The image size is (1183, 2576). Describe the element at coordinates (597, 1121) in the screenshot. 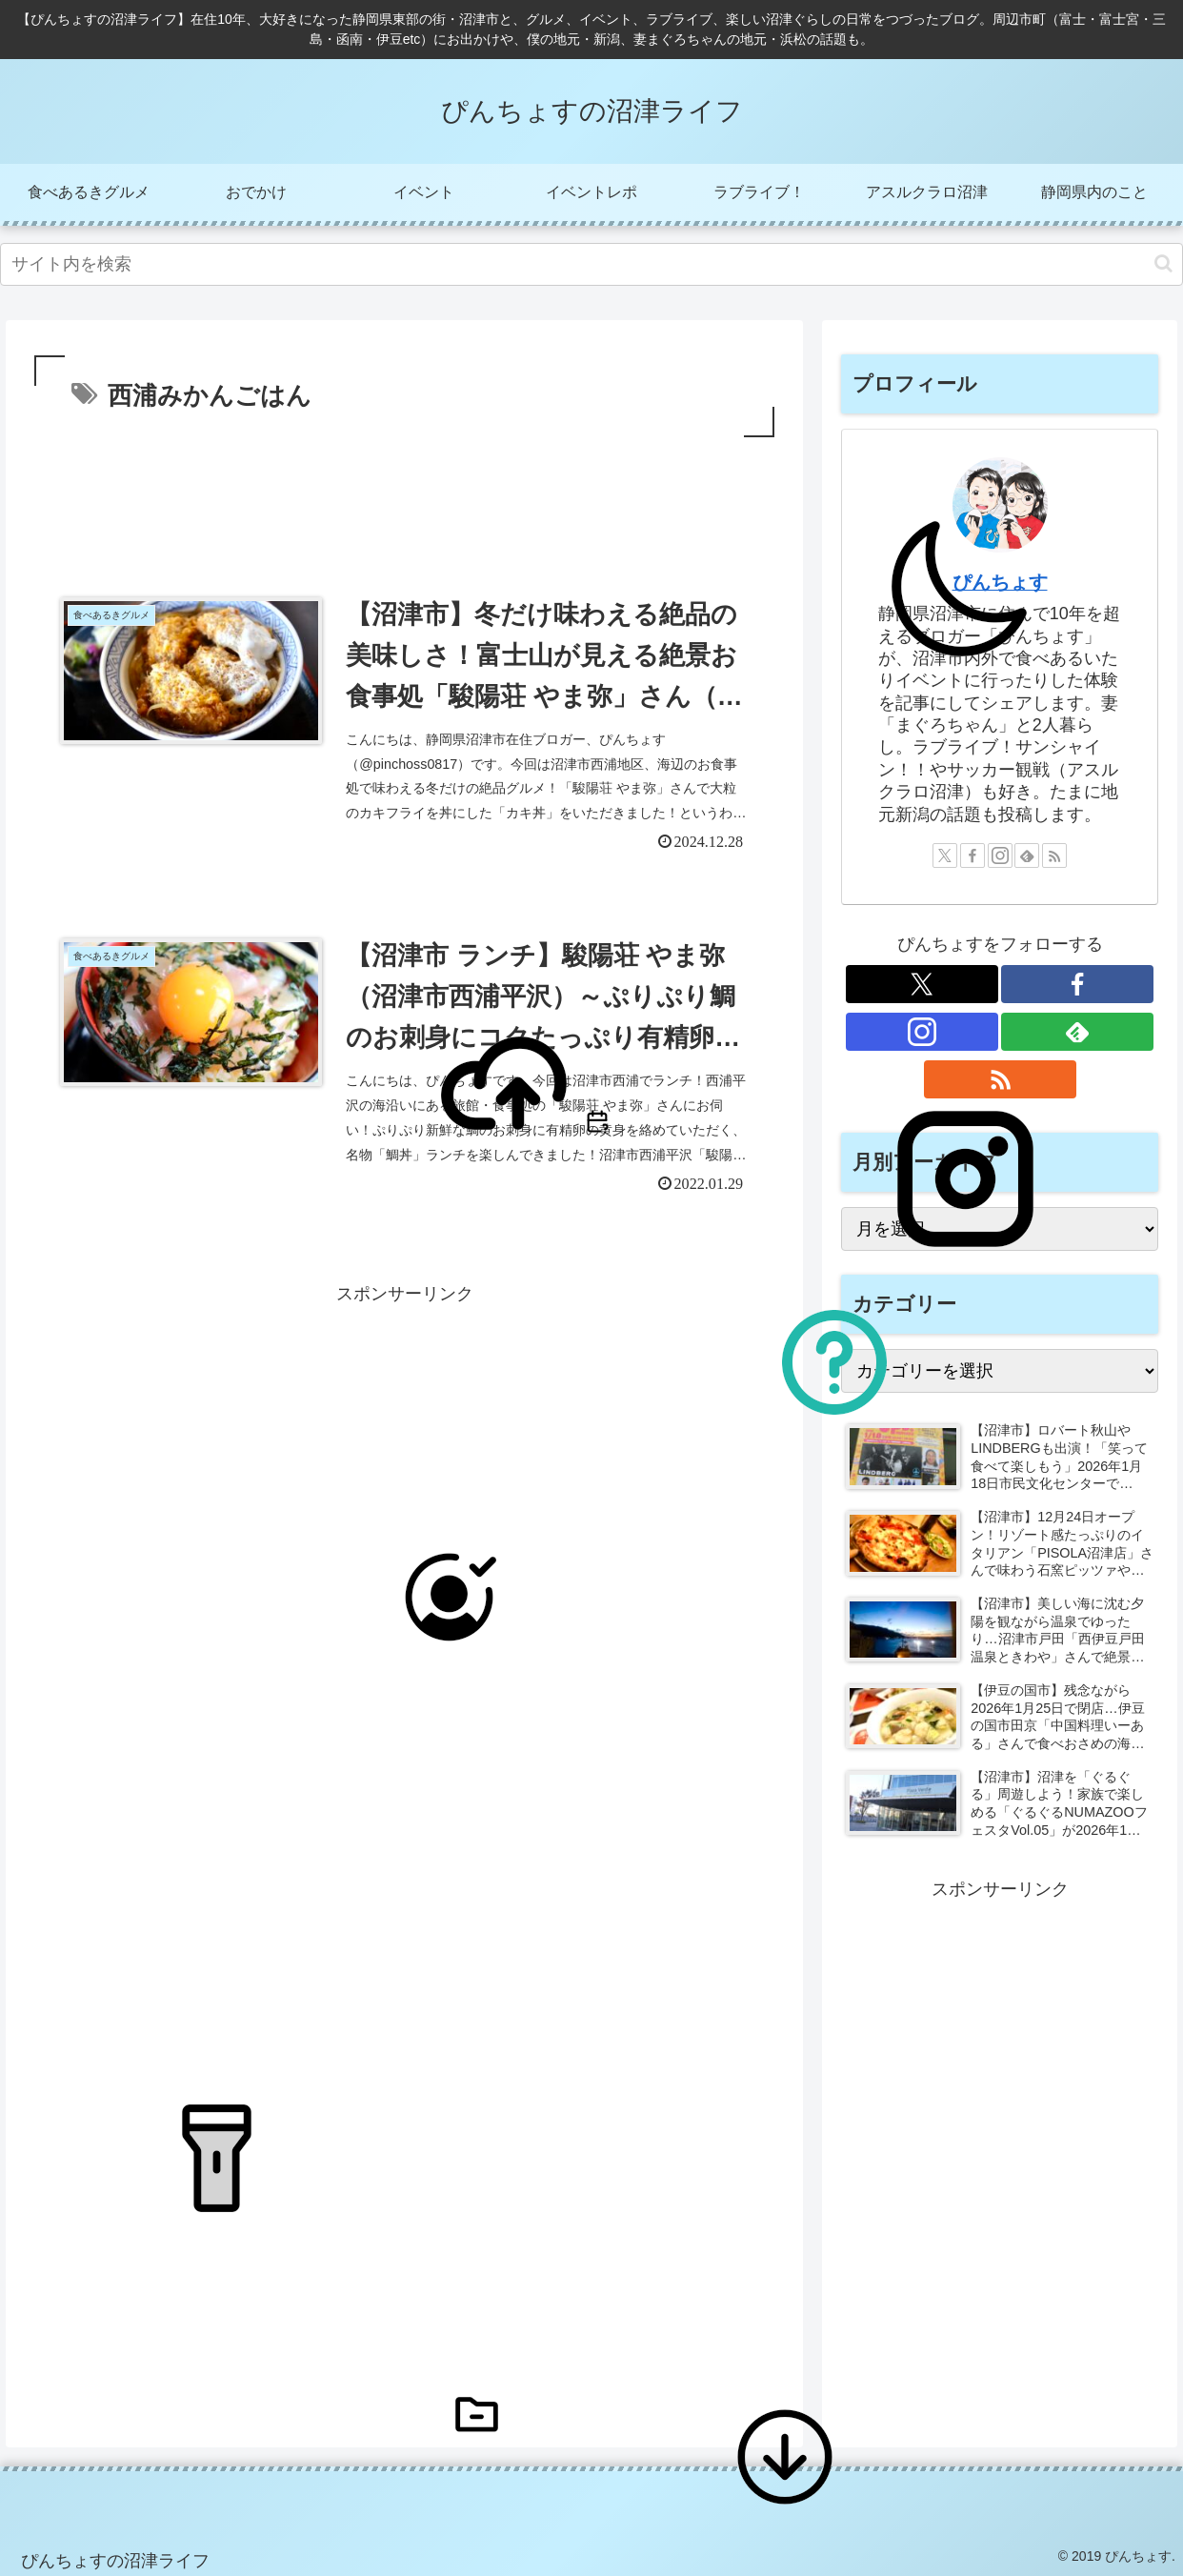

I see `check for unconfirmed or pending events` at that location.